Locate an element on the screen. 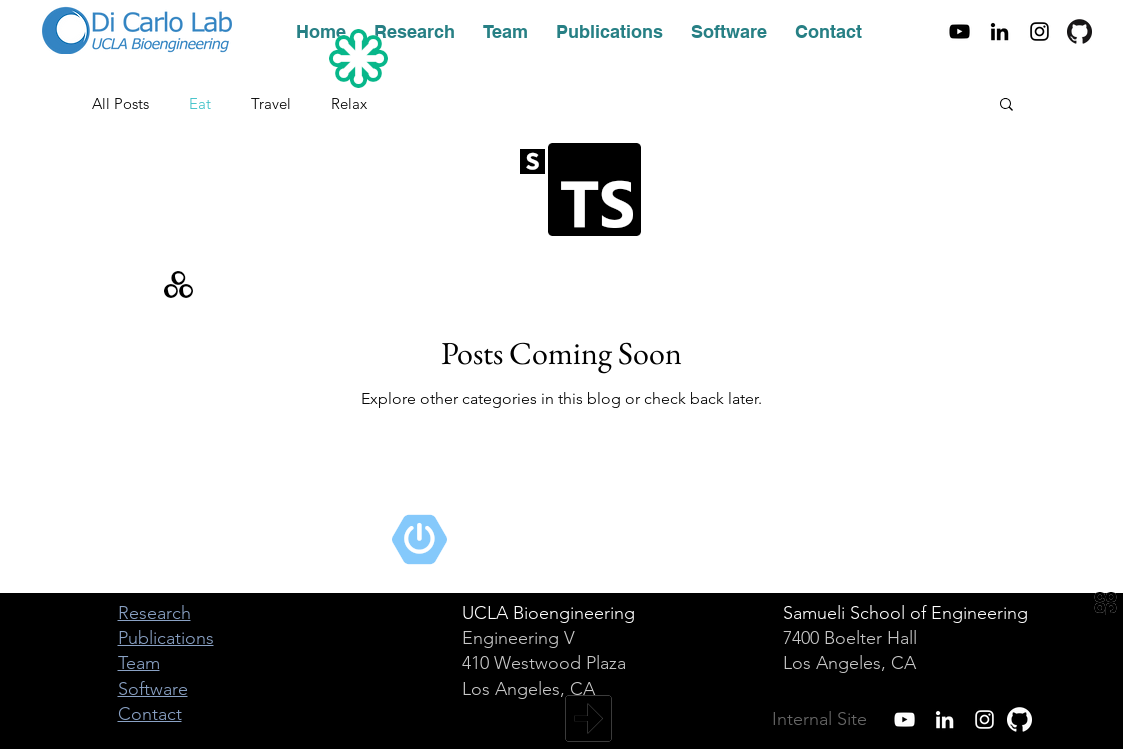 The width and height of the screenshot is (1123, 749). typescript programming language logo is located at coordinates (594, 189).